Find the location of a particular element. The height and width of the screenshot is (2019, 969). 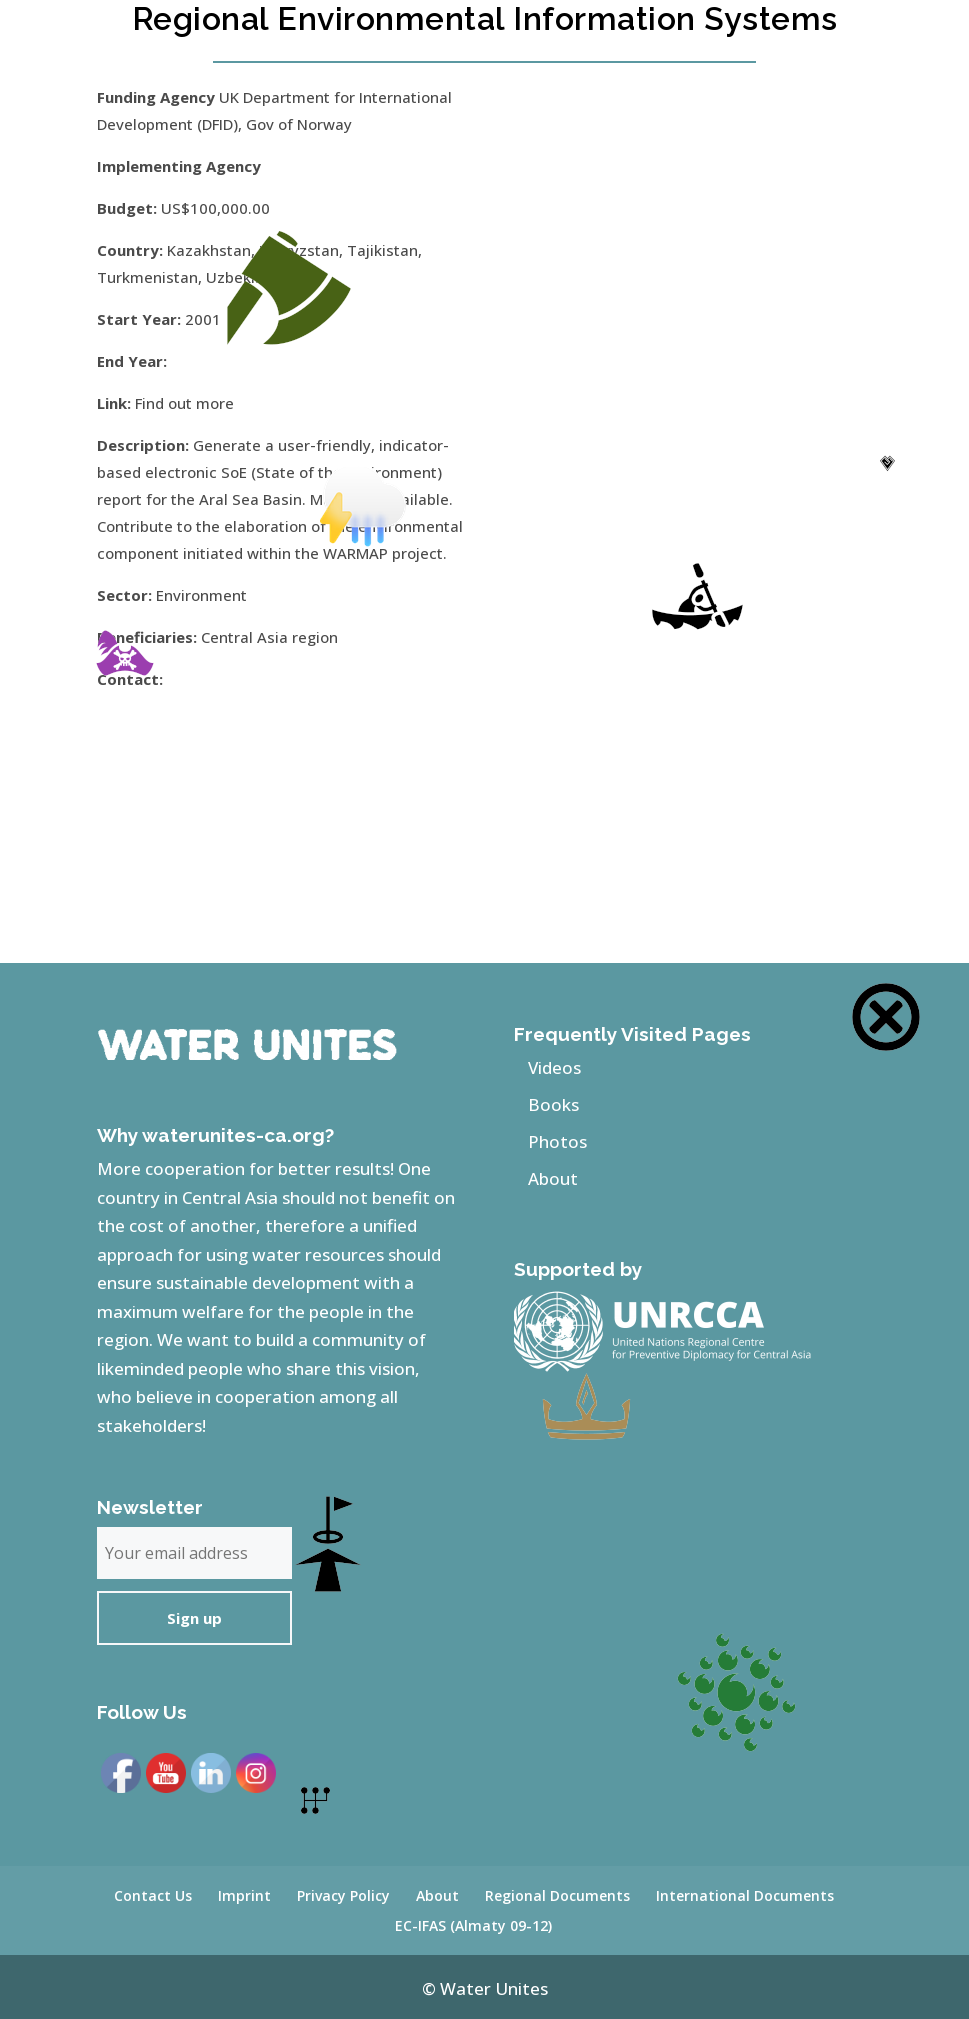

select manual transmission mode is located at coordinates (315, 1800).